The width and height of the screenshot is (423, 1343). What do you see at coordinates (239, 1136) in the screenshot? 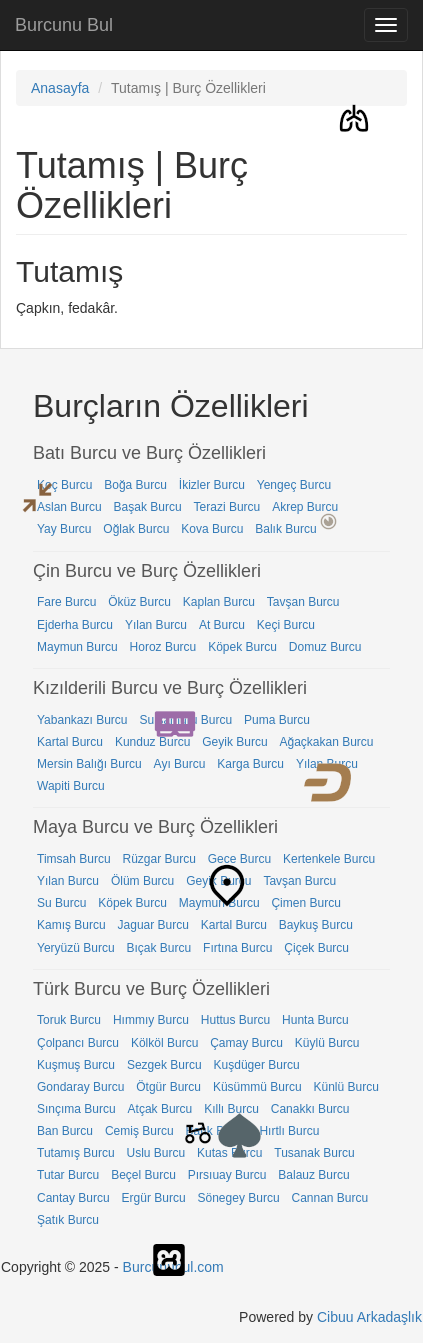
I see `spades suit symbol for card games` at bounding box center [239, 1136].